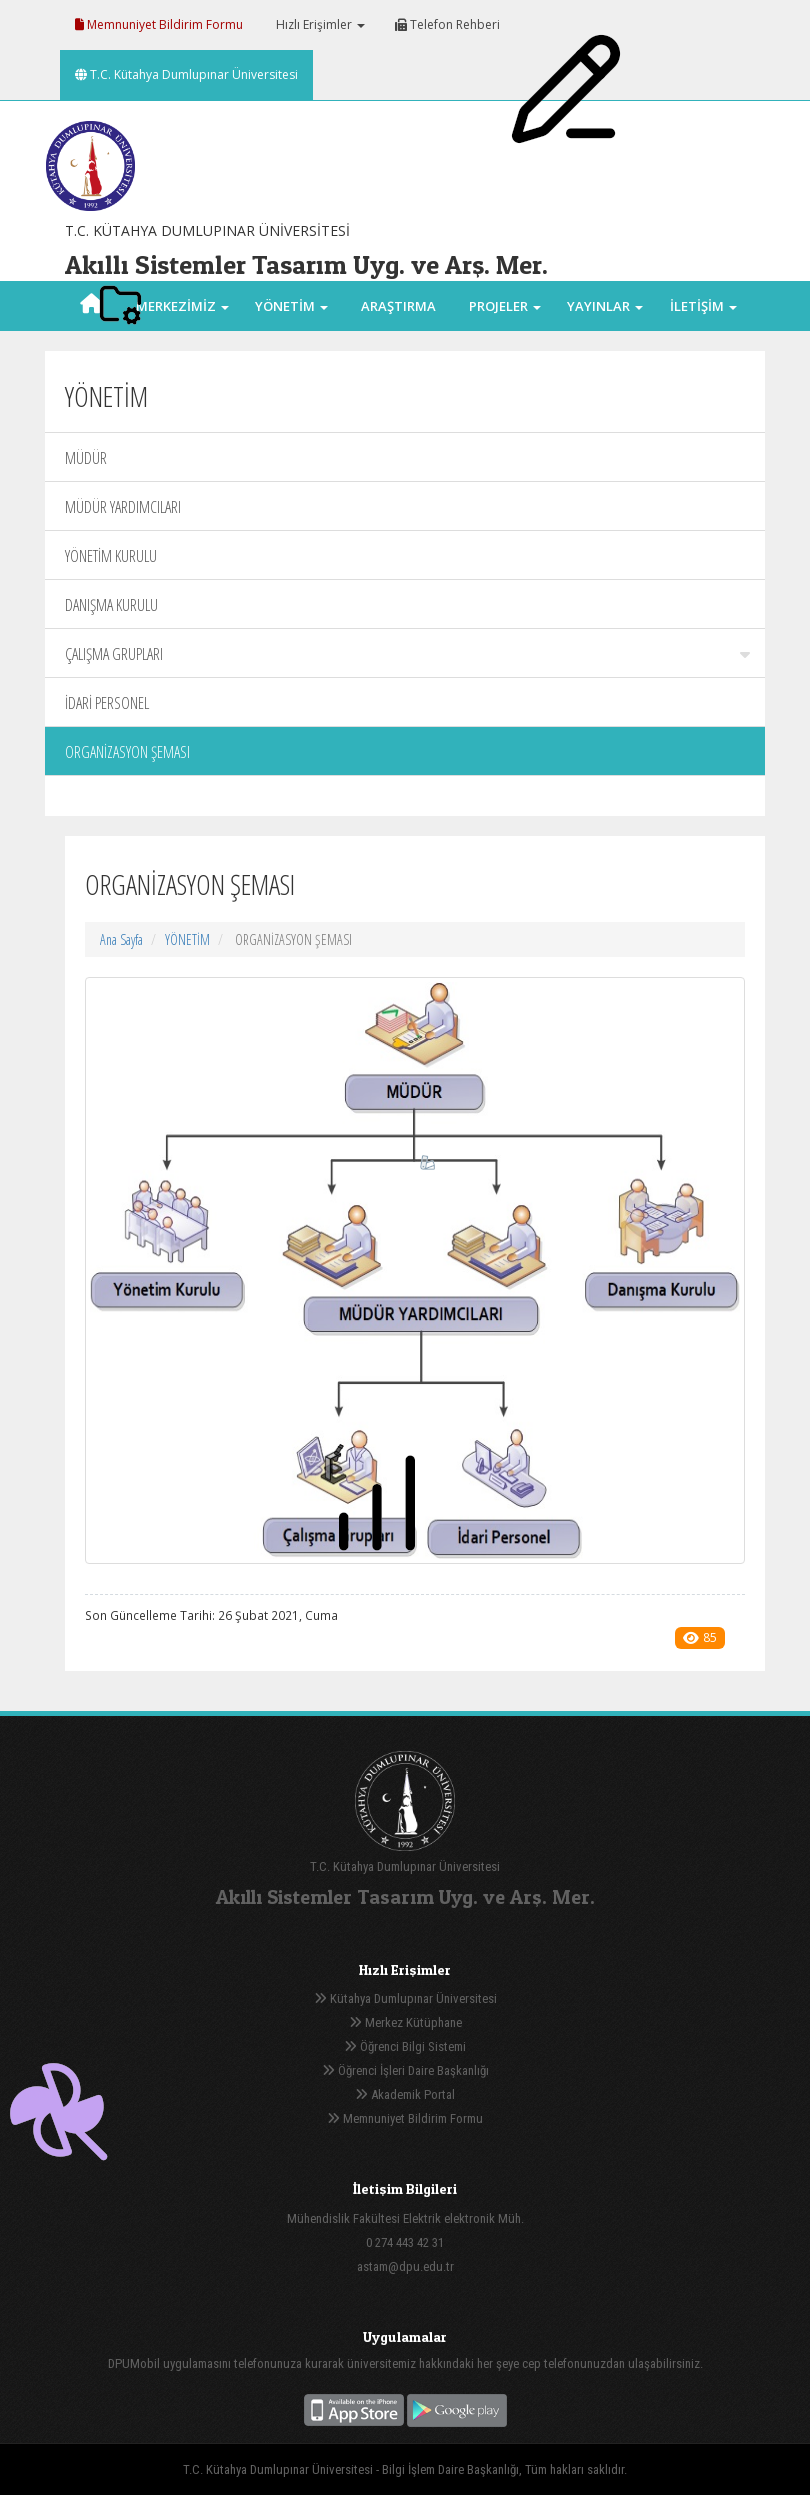  Describe the element at coordinates (427, 1163) in the screenshot. I see `access color palette or theme options` at that location.